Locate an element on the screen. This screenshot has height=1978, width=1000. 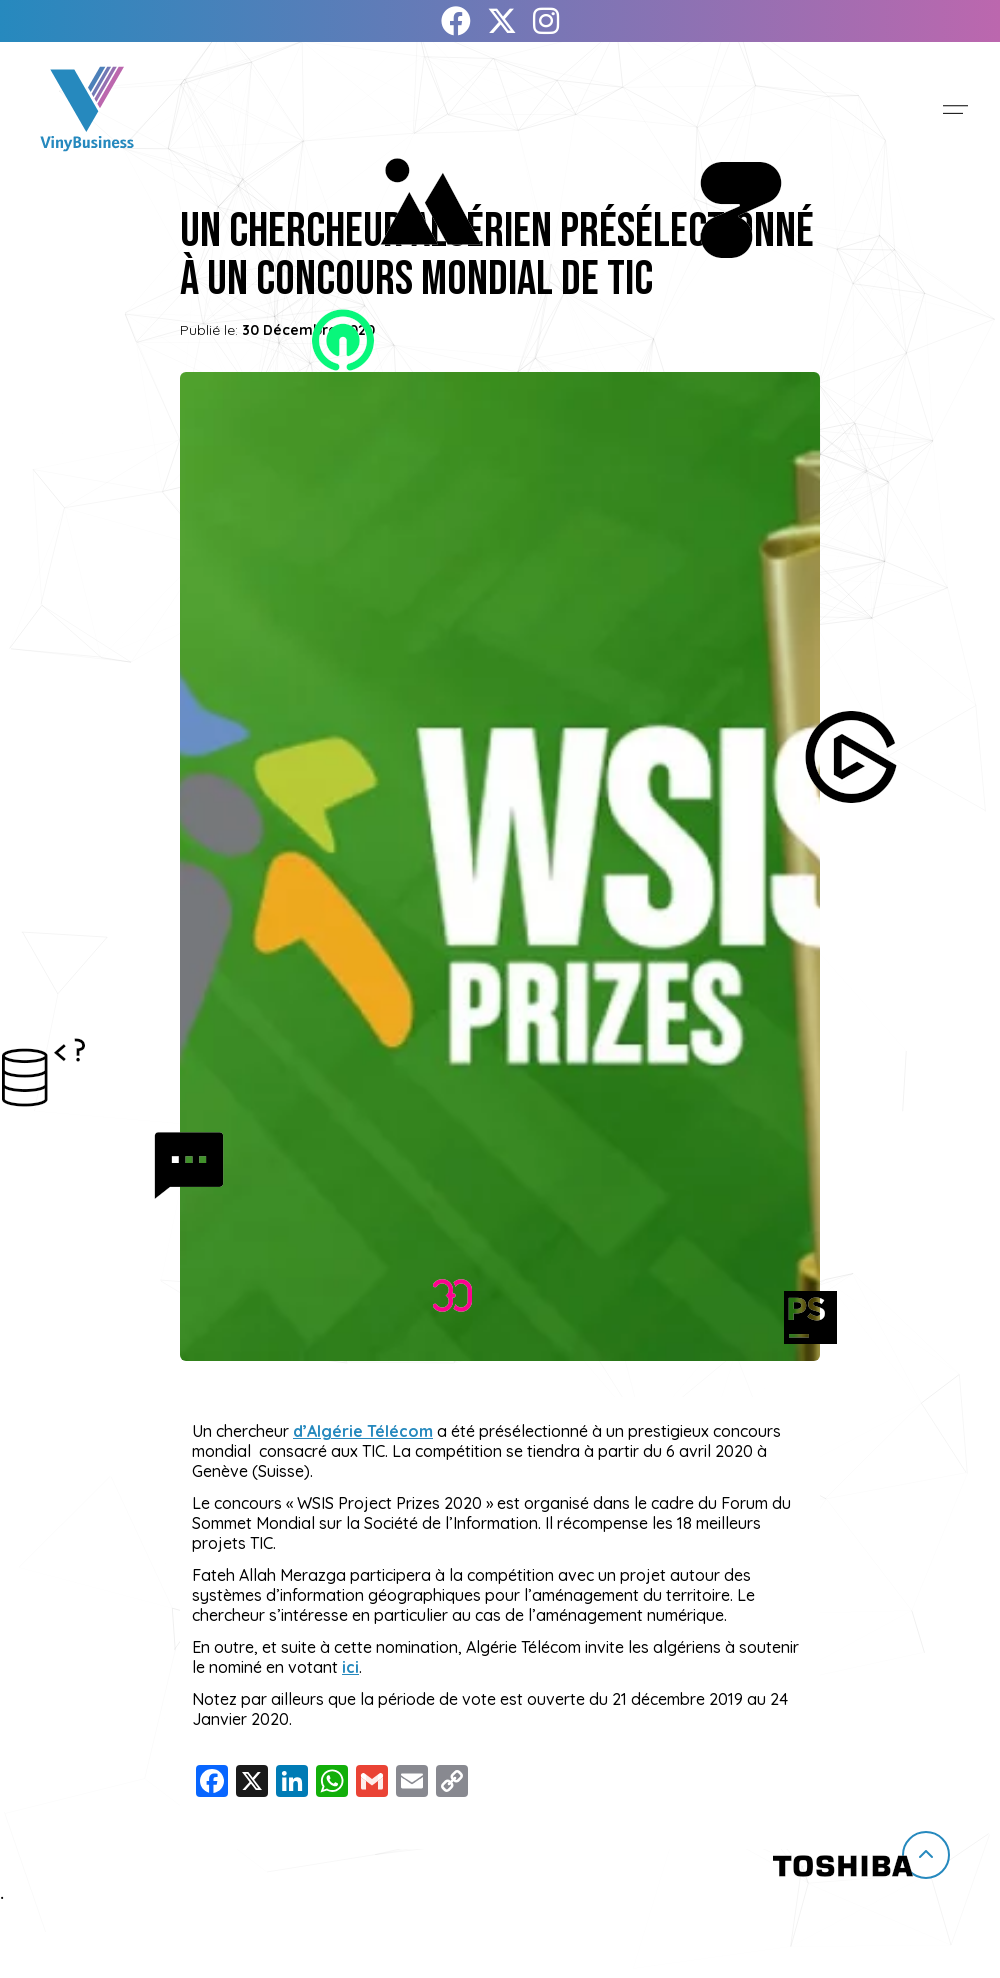
open adminer database management tool is located at coordinates (43, 1072).